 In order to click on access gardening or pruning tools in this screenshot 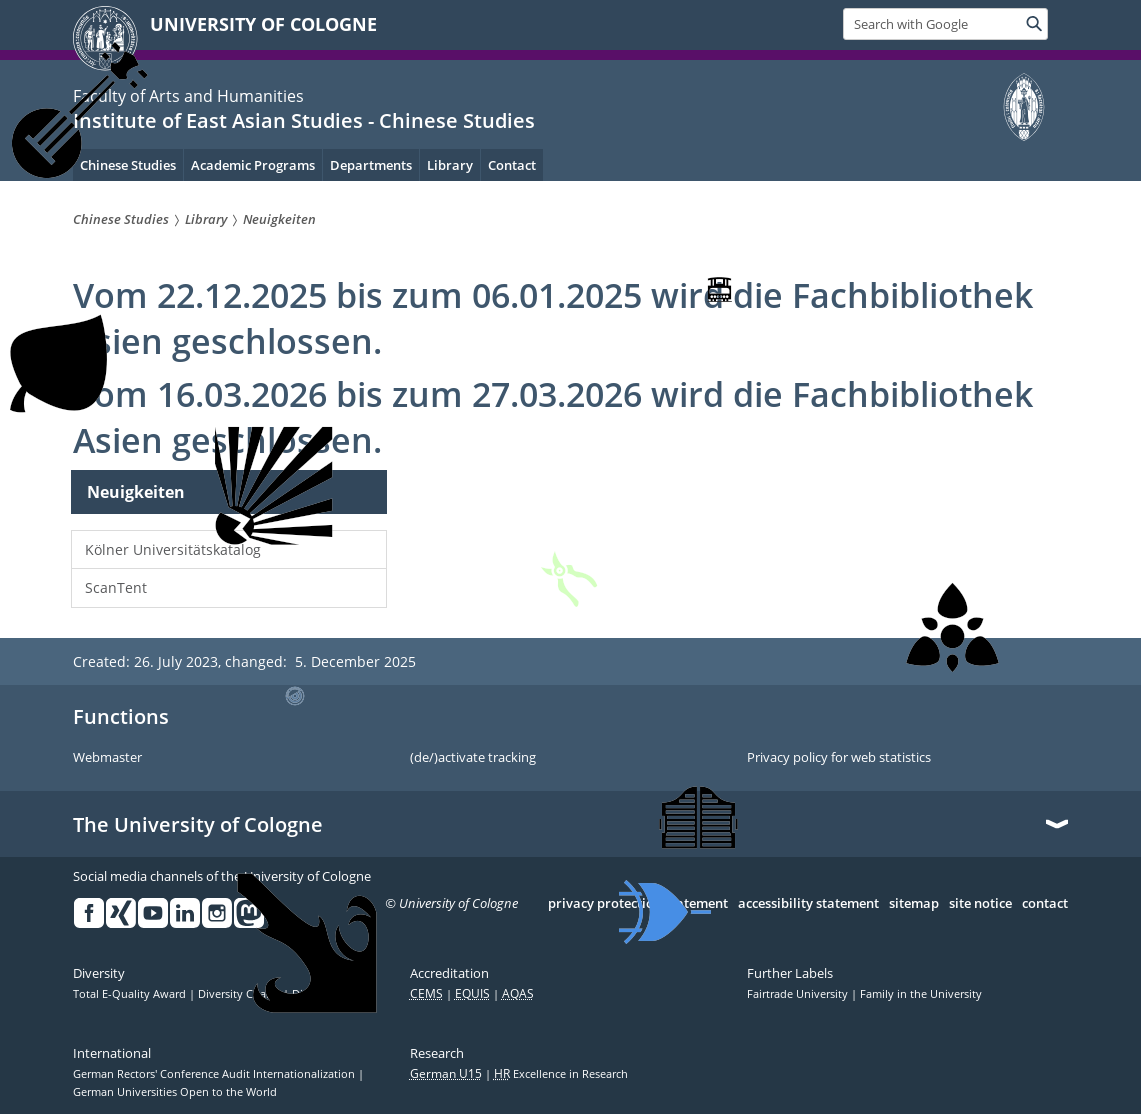, I will do `click(569, 579)`.